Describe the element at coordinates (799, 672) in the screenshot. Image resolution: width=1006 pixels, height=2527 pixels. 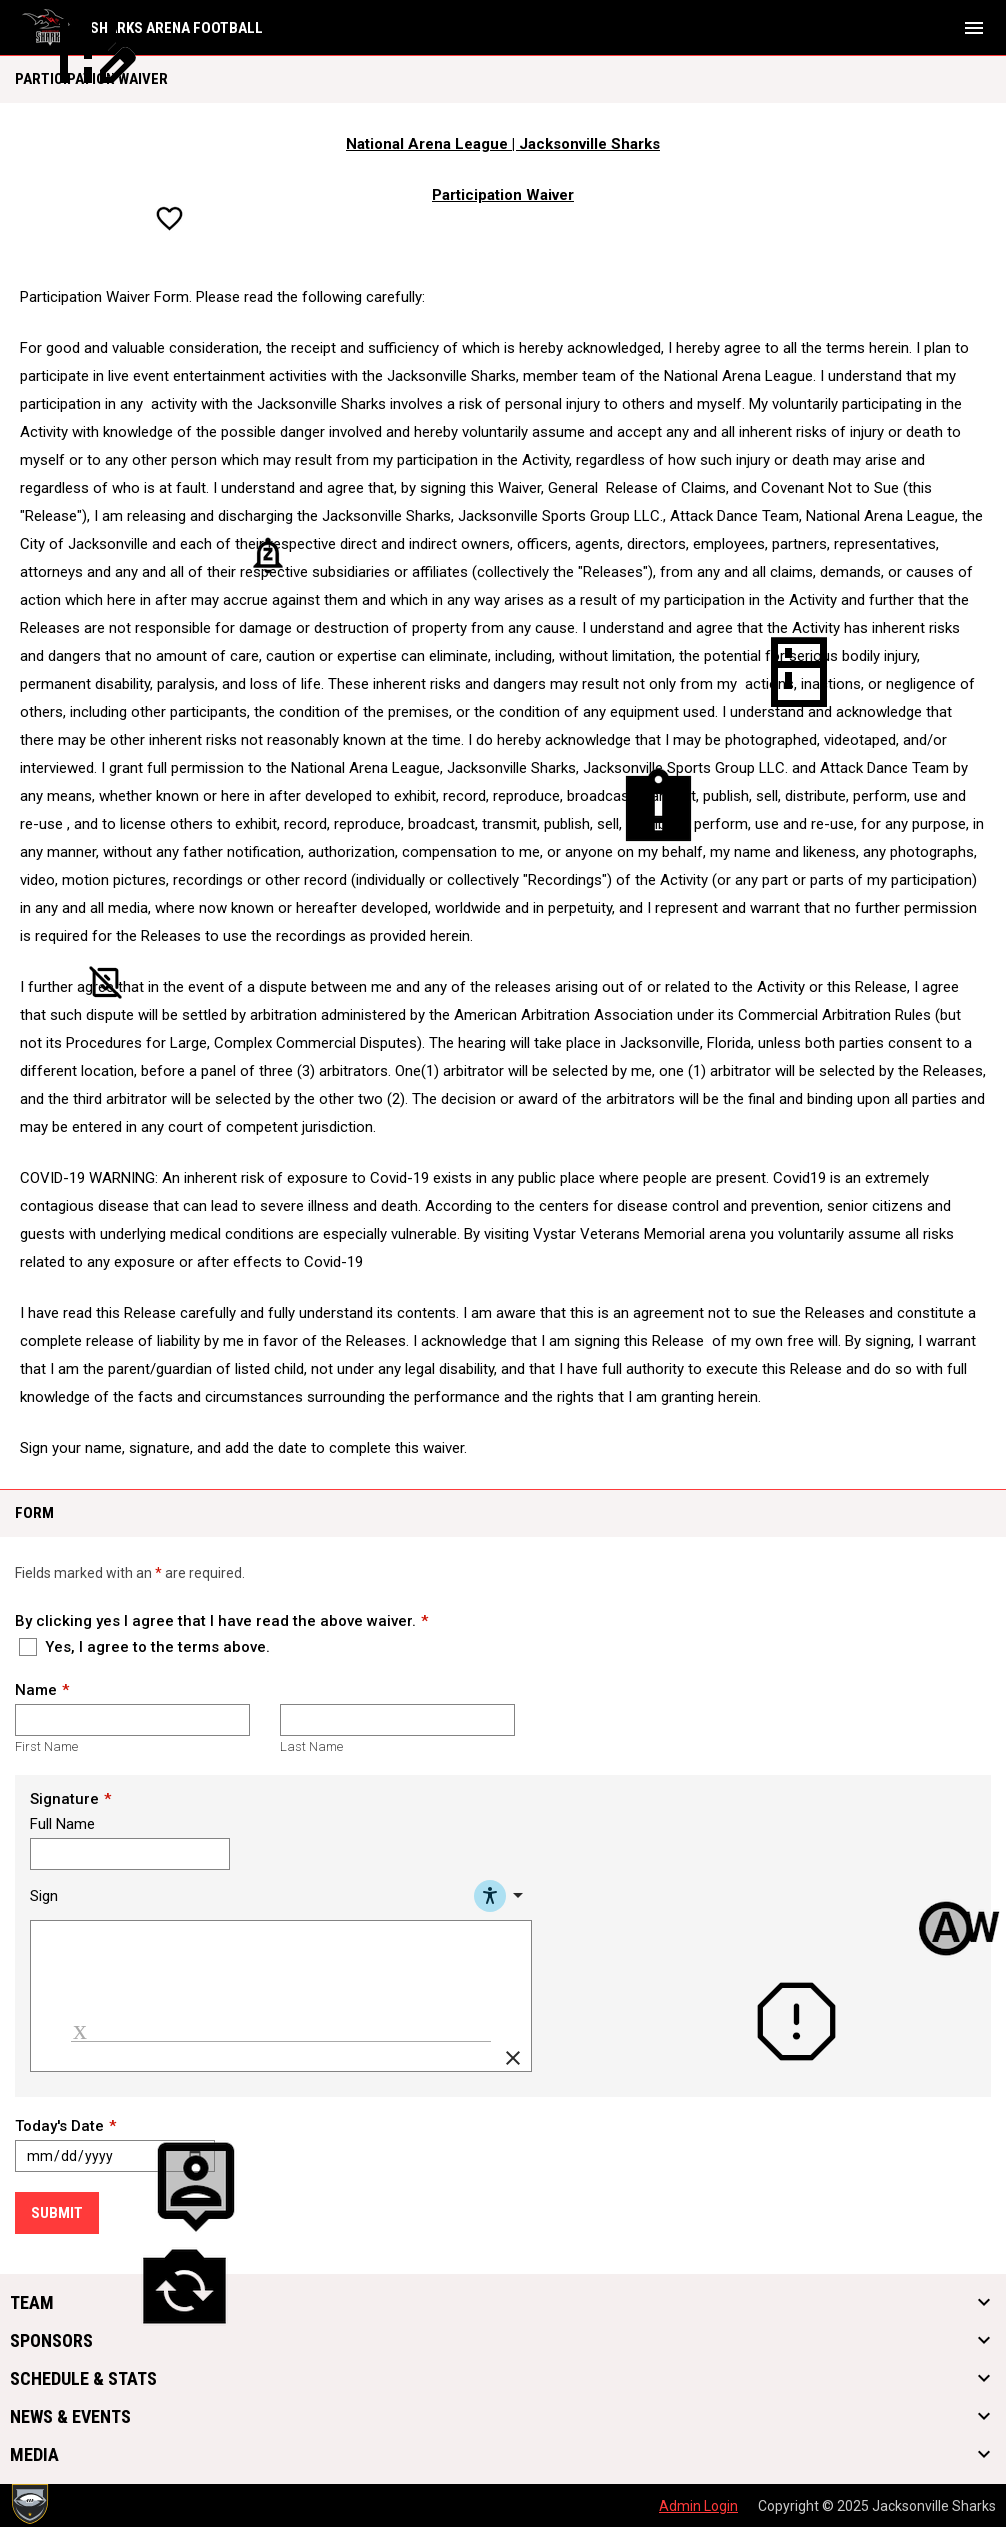
I see `access kitchen or food-related settings` at that location.